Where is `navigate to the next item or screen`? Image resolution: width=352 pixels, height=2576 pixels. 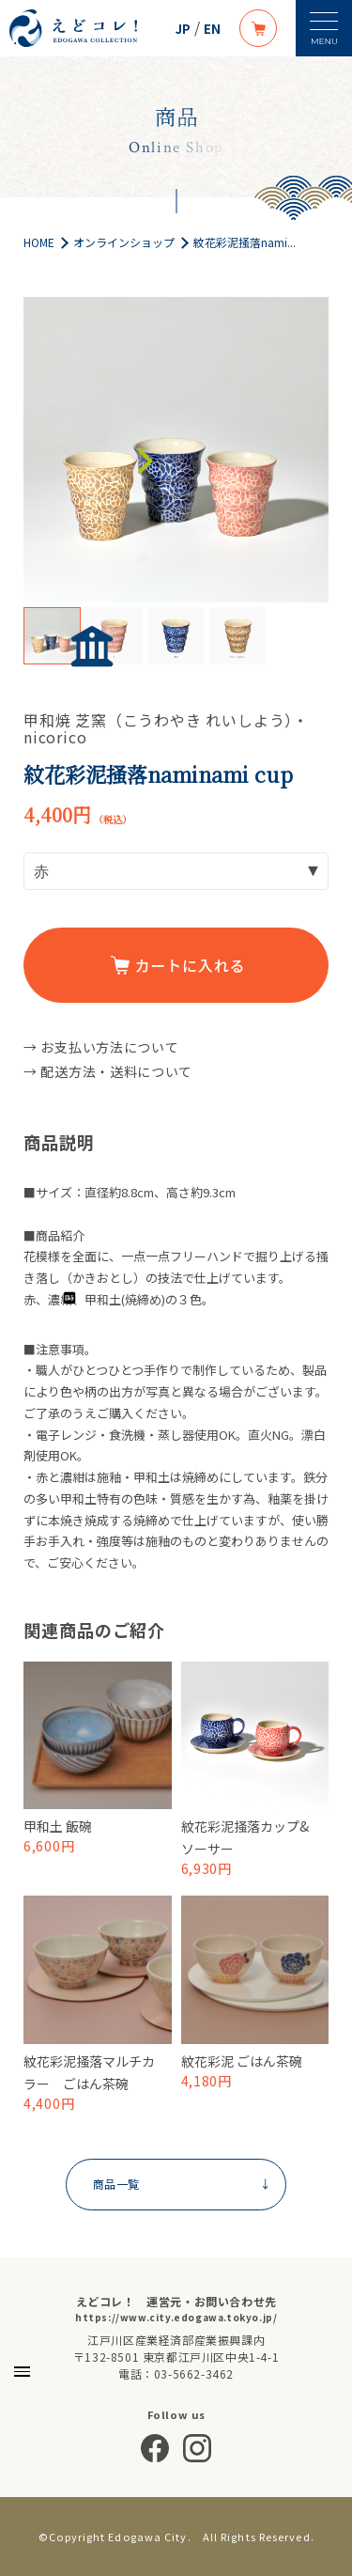
navigate to the next item or screen is located at coordinates (143, 461).